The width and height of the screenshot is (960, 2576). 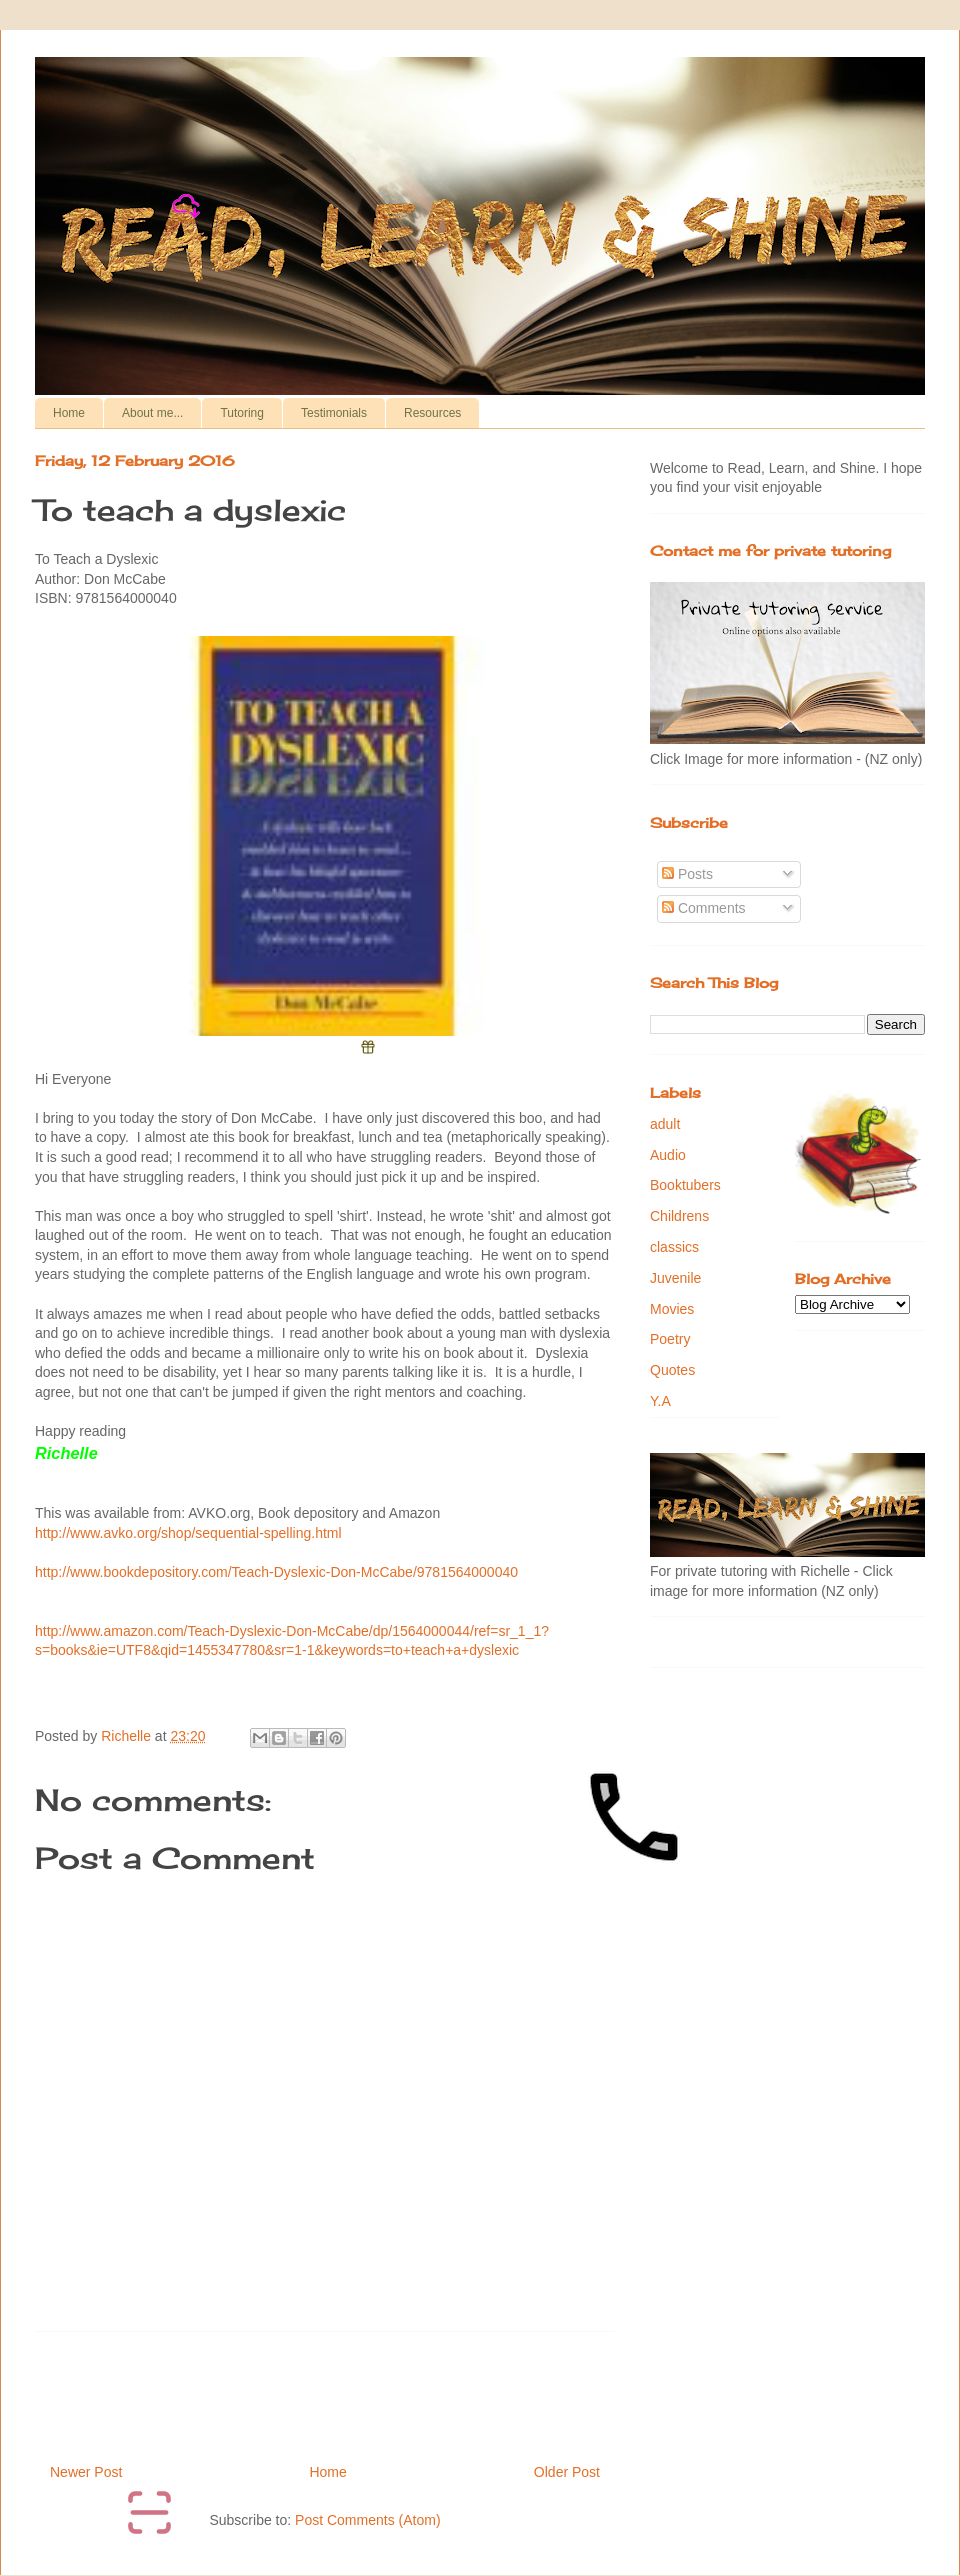 What do you see at coordinates (149, 2512) in the screenshot?
I see `scan a QR code or barcode` at bounding box center [149, 2512].